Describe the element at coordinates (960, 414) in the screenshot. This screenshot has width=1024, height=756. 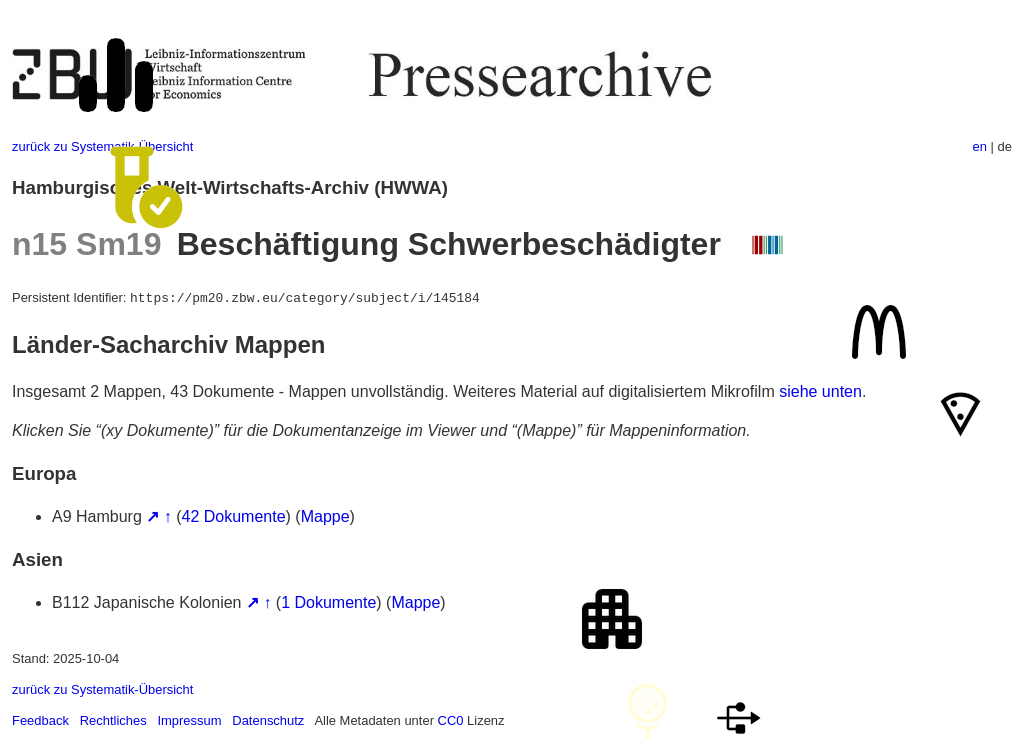
I see `find nearby pizza restaurants` at that location.